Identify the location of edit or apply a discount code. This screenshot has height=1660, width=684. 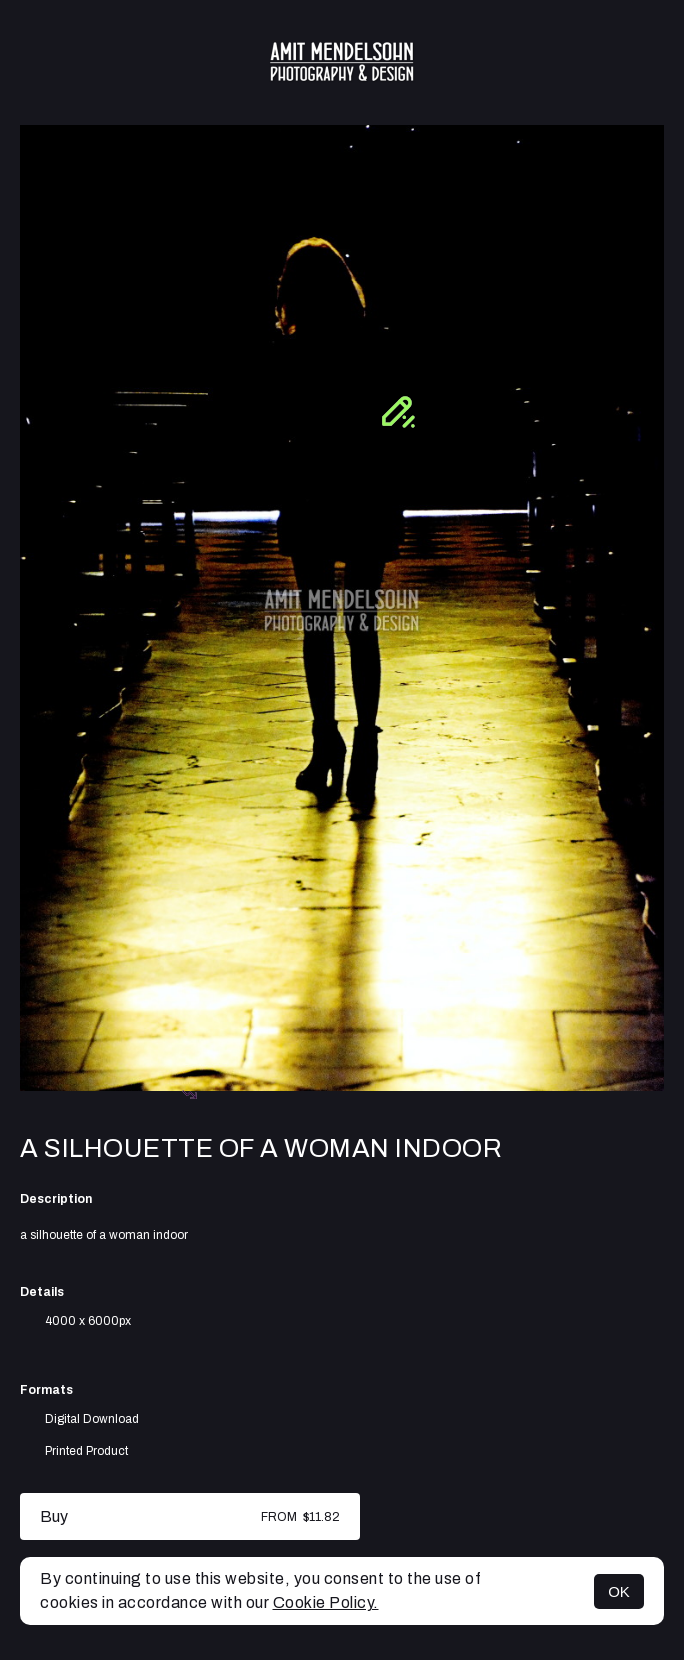
(397, 410).